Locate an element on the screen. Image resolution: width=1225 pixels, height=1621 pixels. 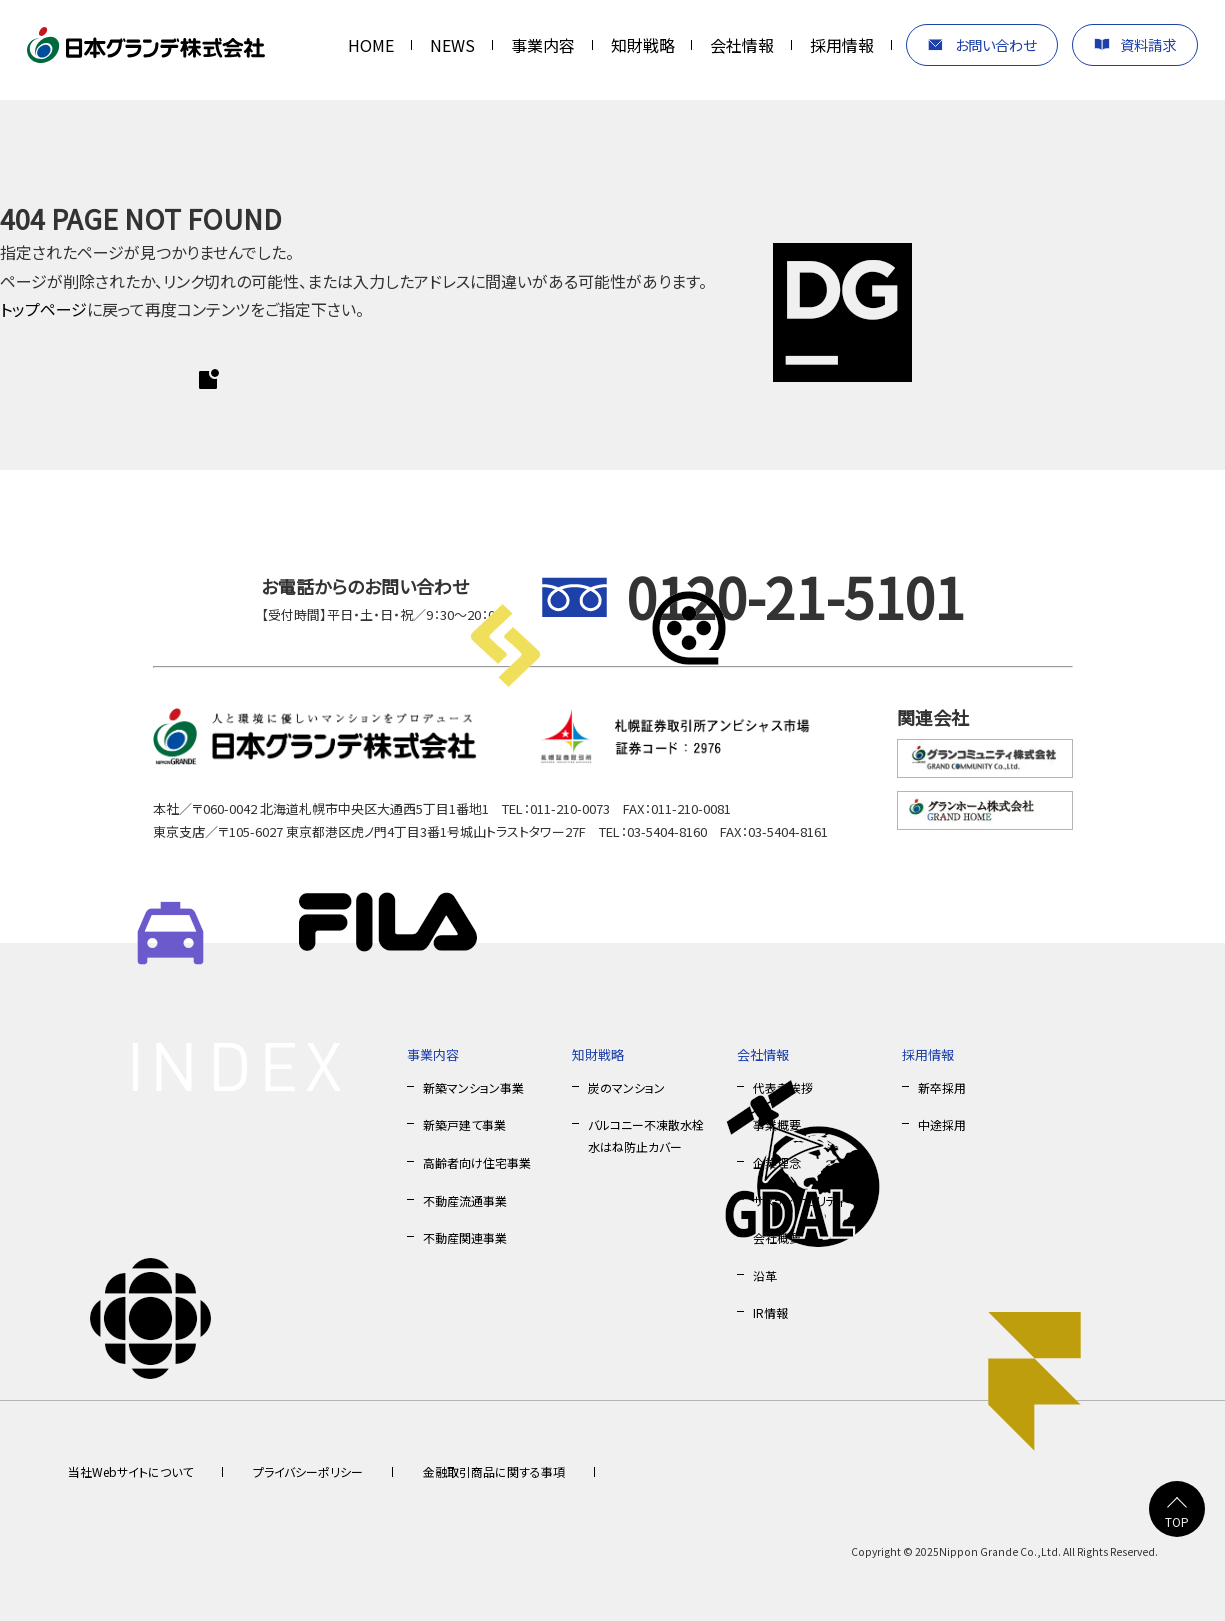
browse movies or video content is located at coordinates (689, 628).